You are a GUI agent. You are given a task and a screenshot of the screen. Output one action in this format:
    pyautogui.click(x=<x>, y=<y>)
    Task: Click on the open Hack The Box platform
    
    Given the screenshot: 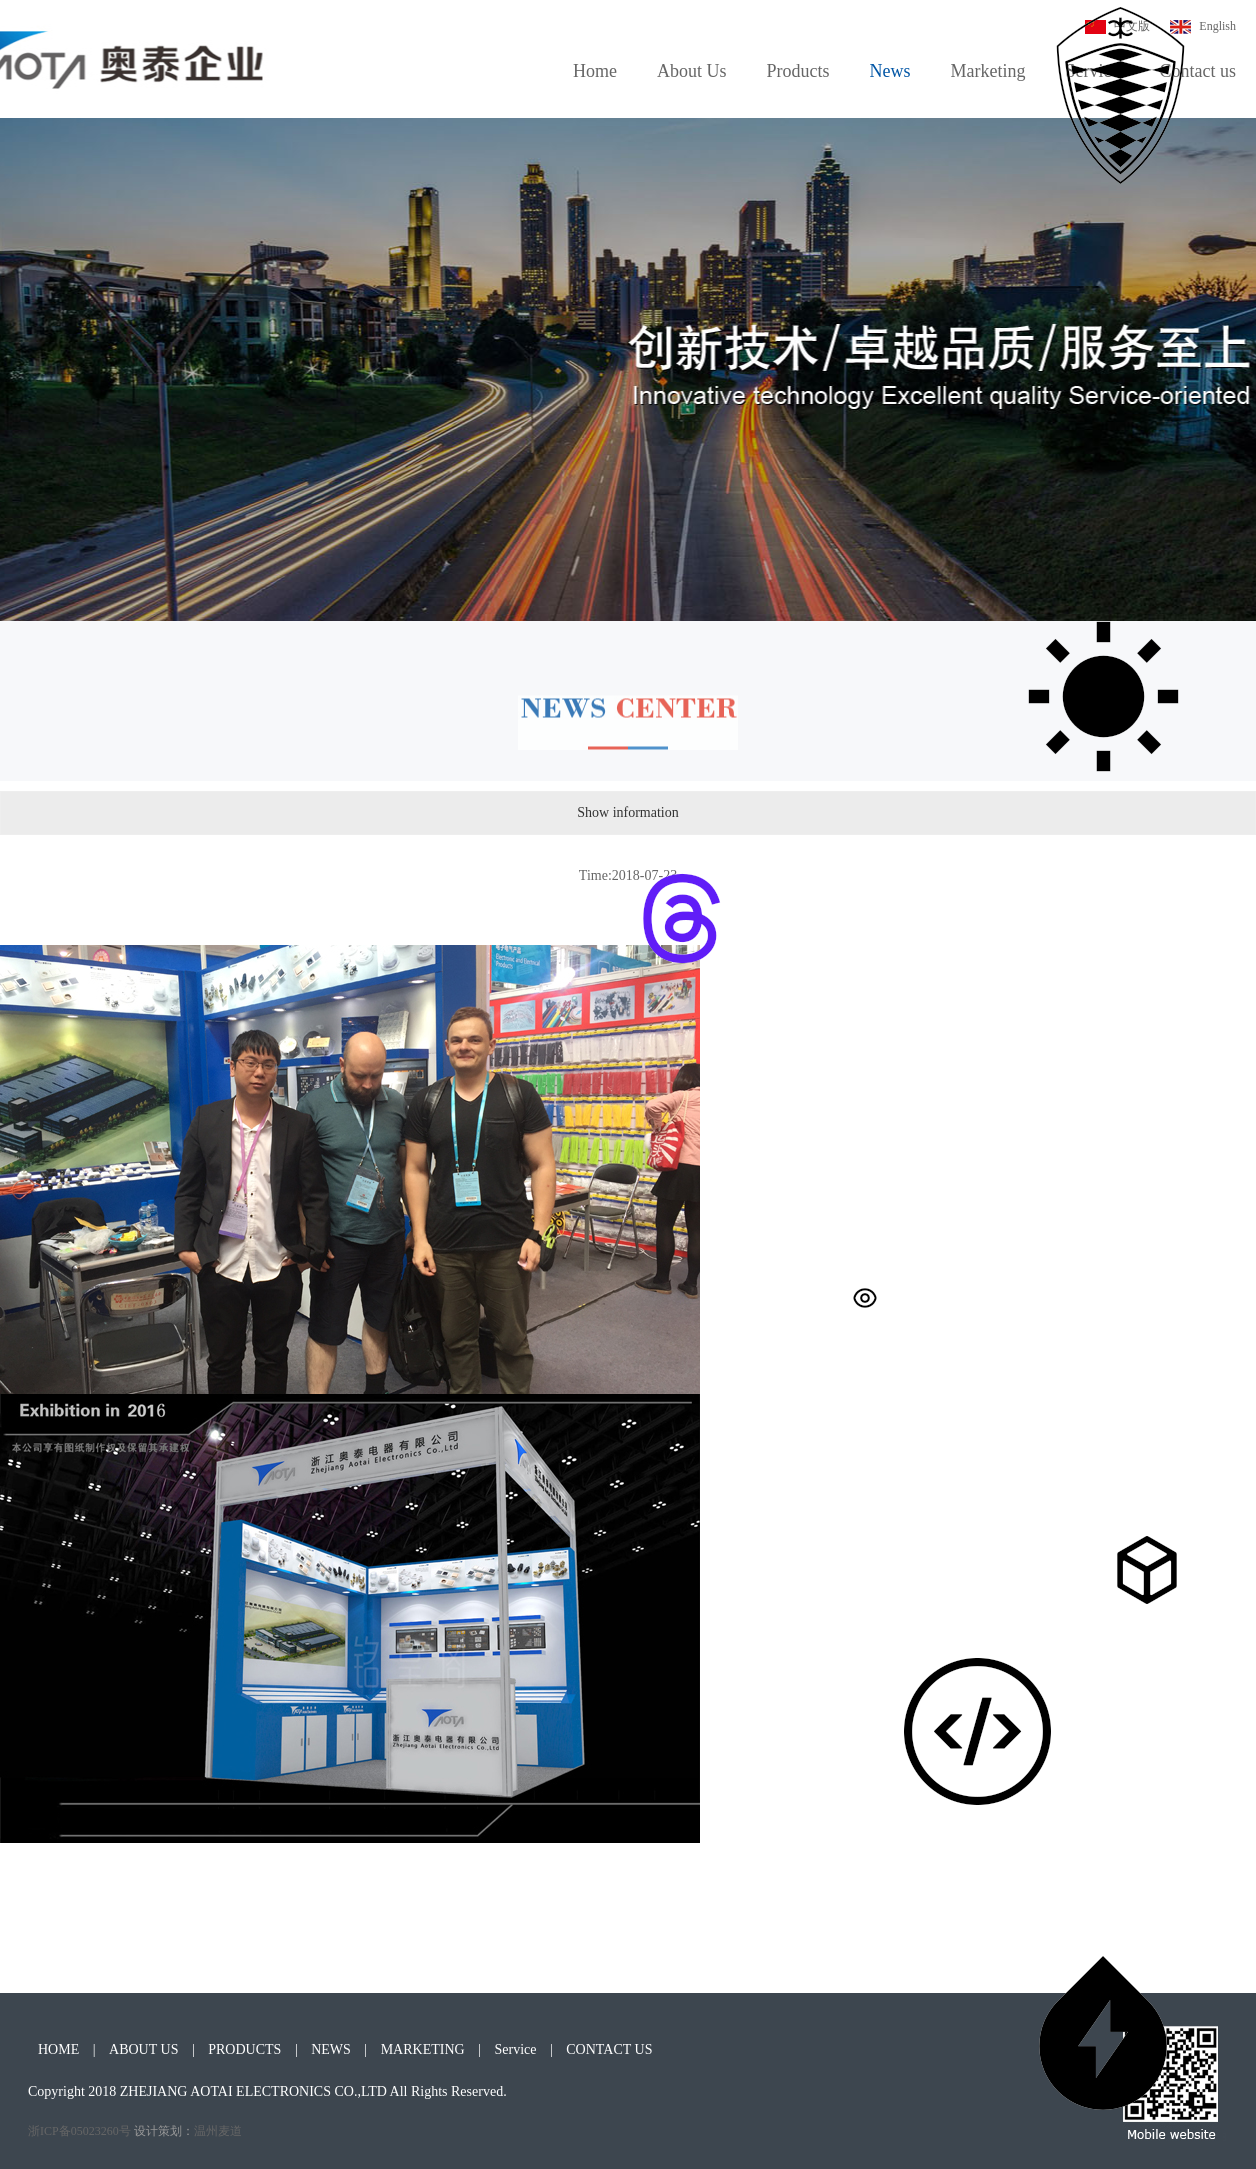 What is the action you would take?
    pyautogui.click(x=1147, y=1570)
    